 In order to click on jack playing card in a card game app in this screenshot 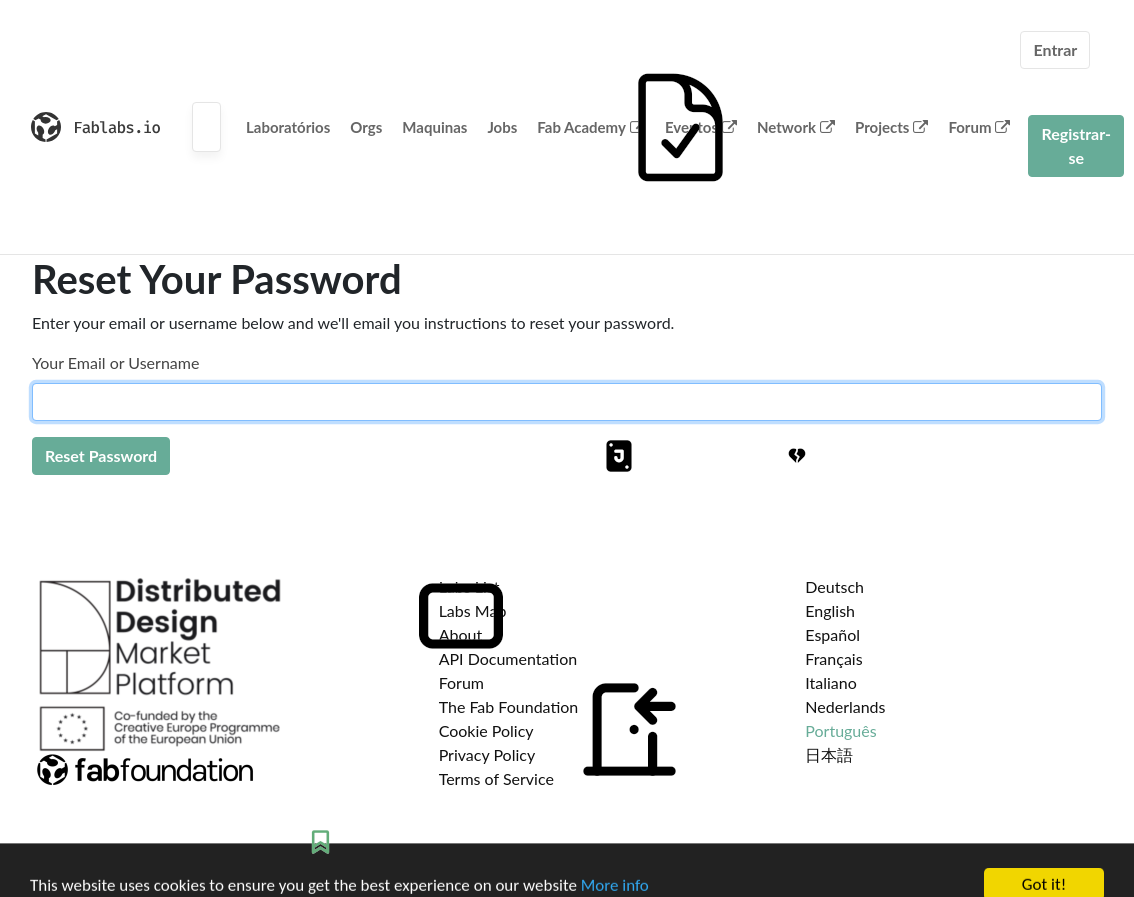, I will do `click(619, 456)`.